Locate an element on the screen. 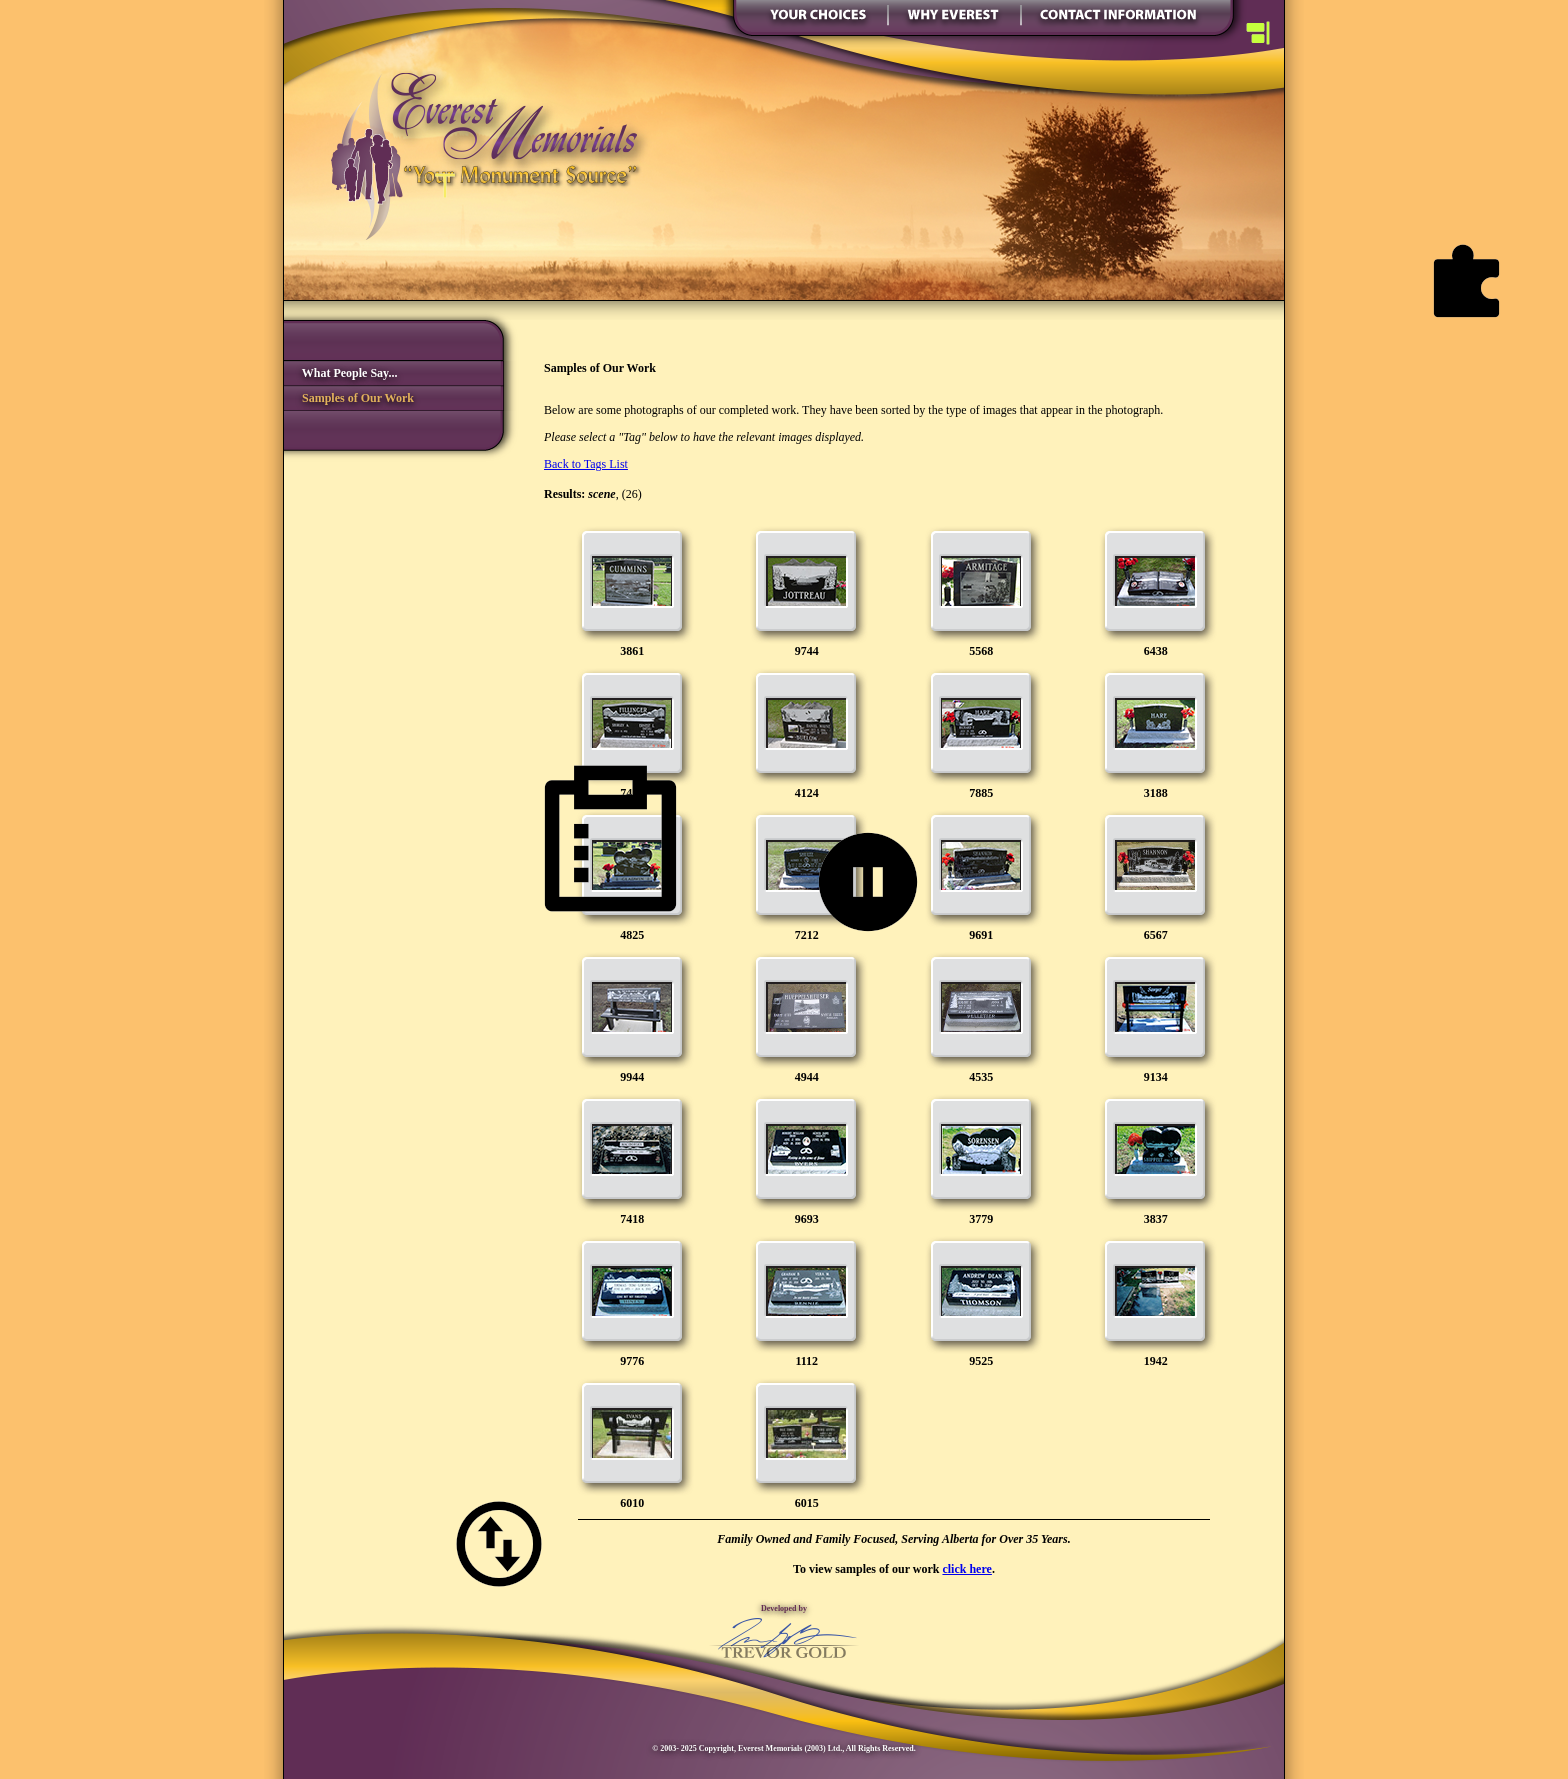  pause media playback is located at coordinates (868, 882).